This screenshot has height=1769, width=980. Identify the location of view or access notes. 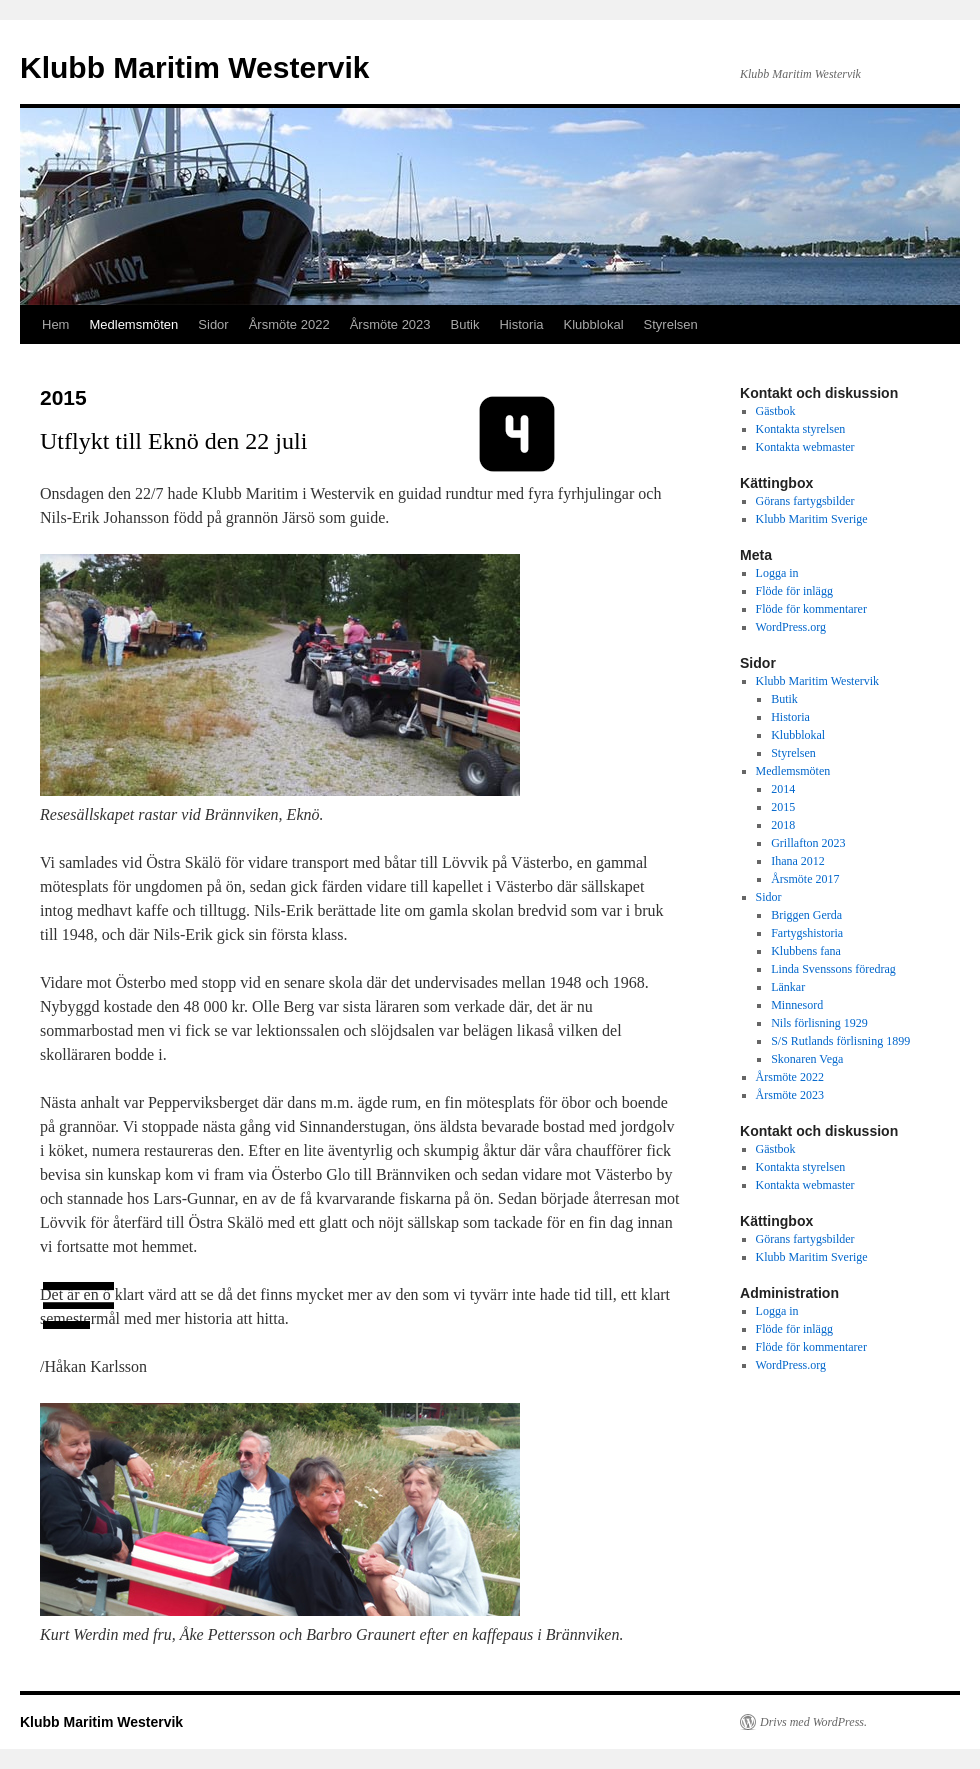
(78, 1305).